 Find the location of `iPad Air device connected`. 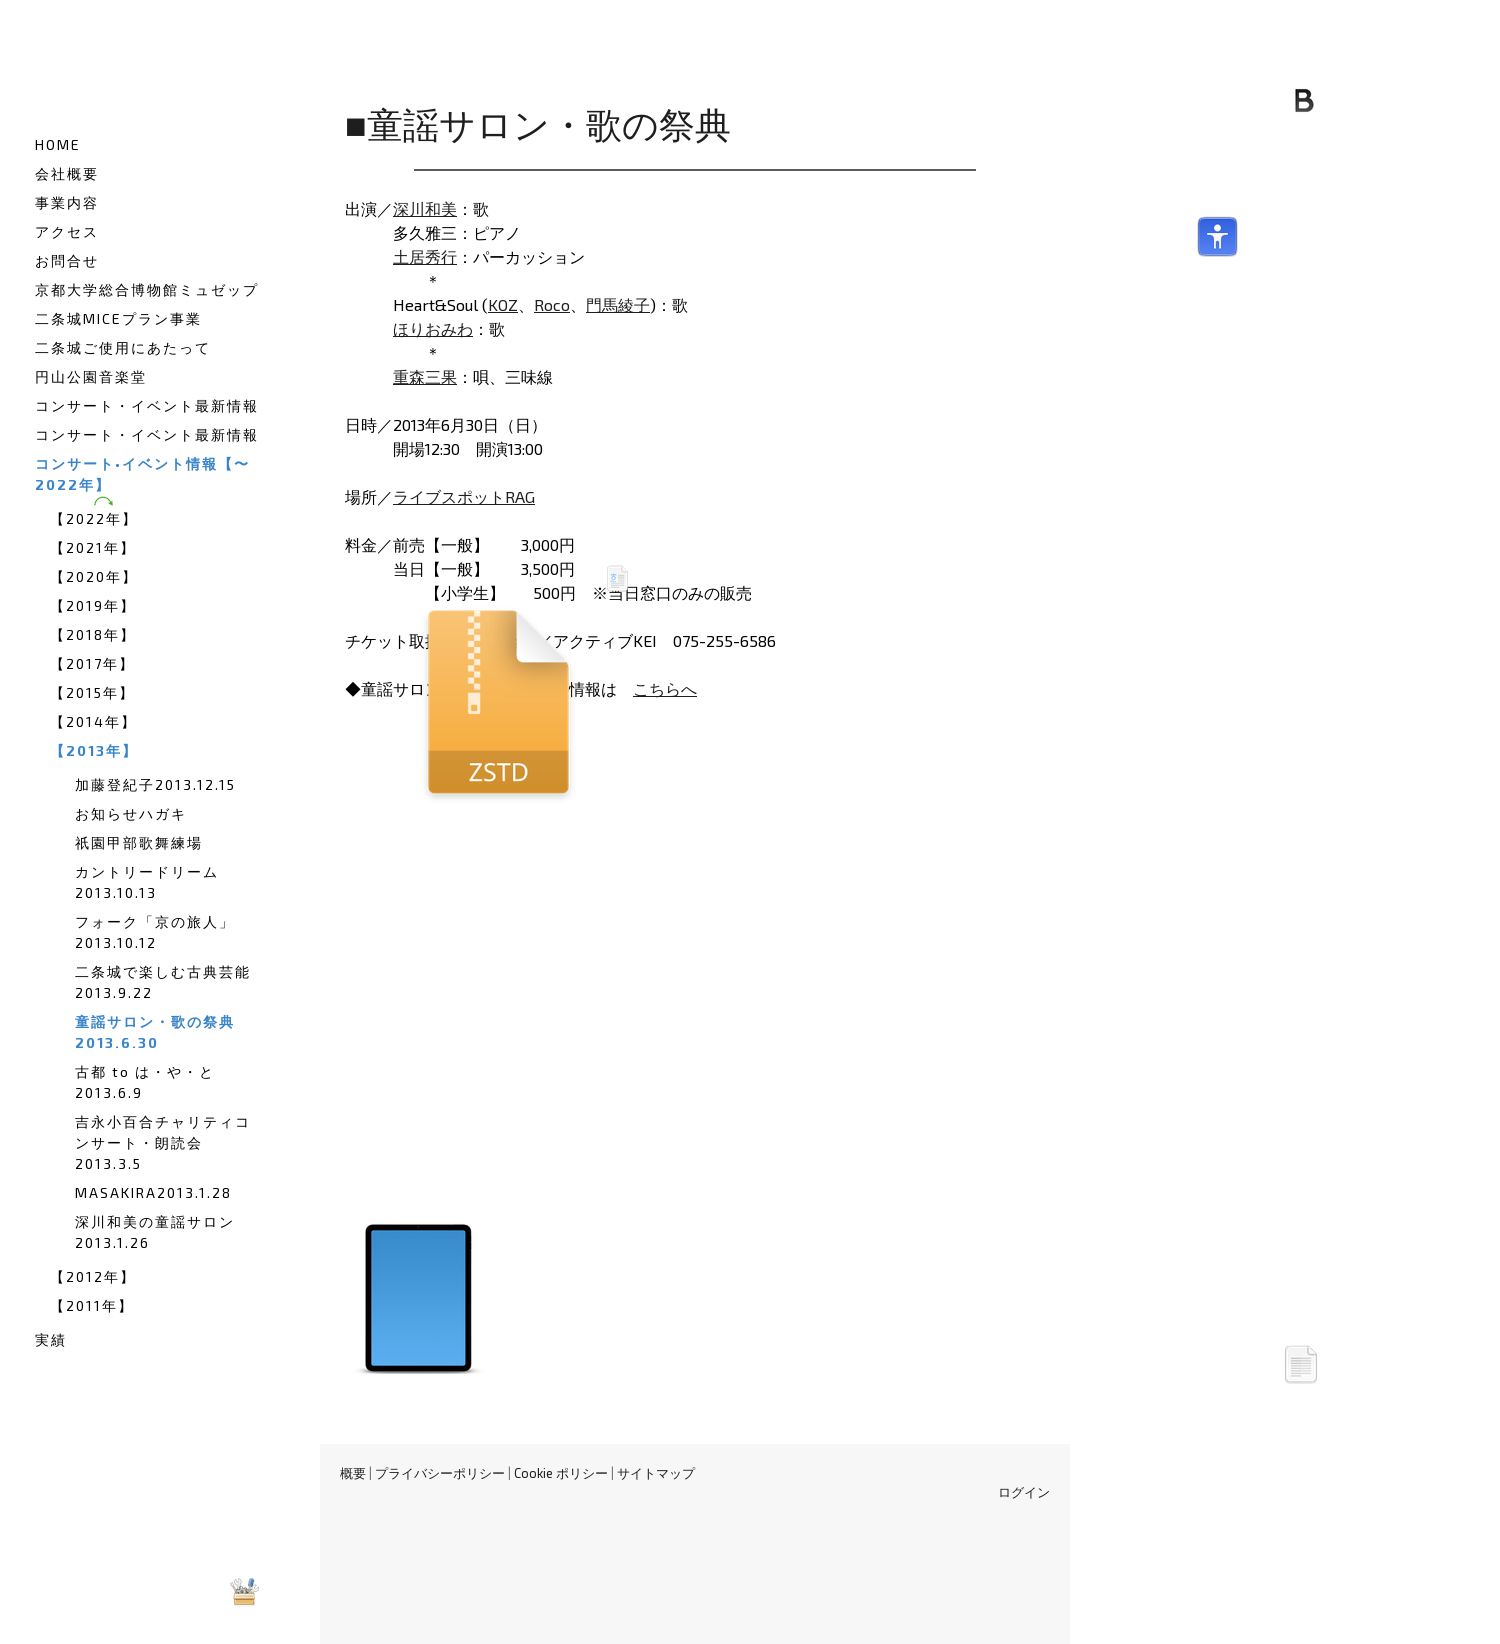

iPad Air device connected is located at coordinates (418, 1299).